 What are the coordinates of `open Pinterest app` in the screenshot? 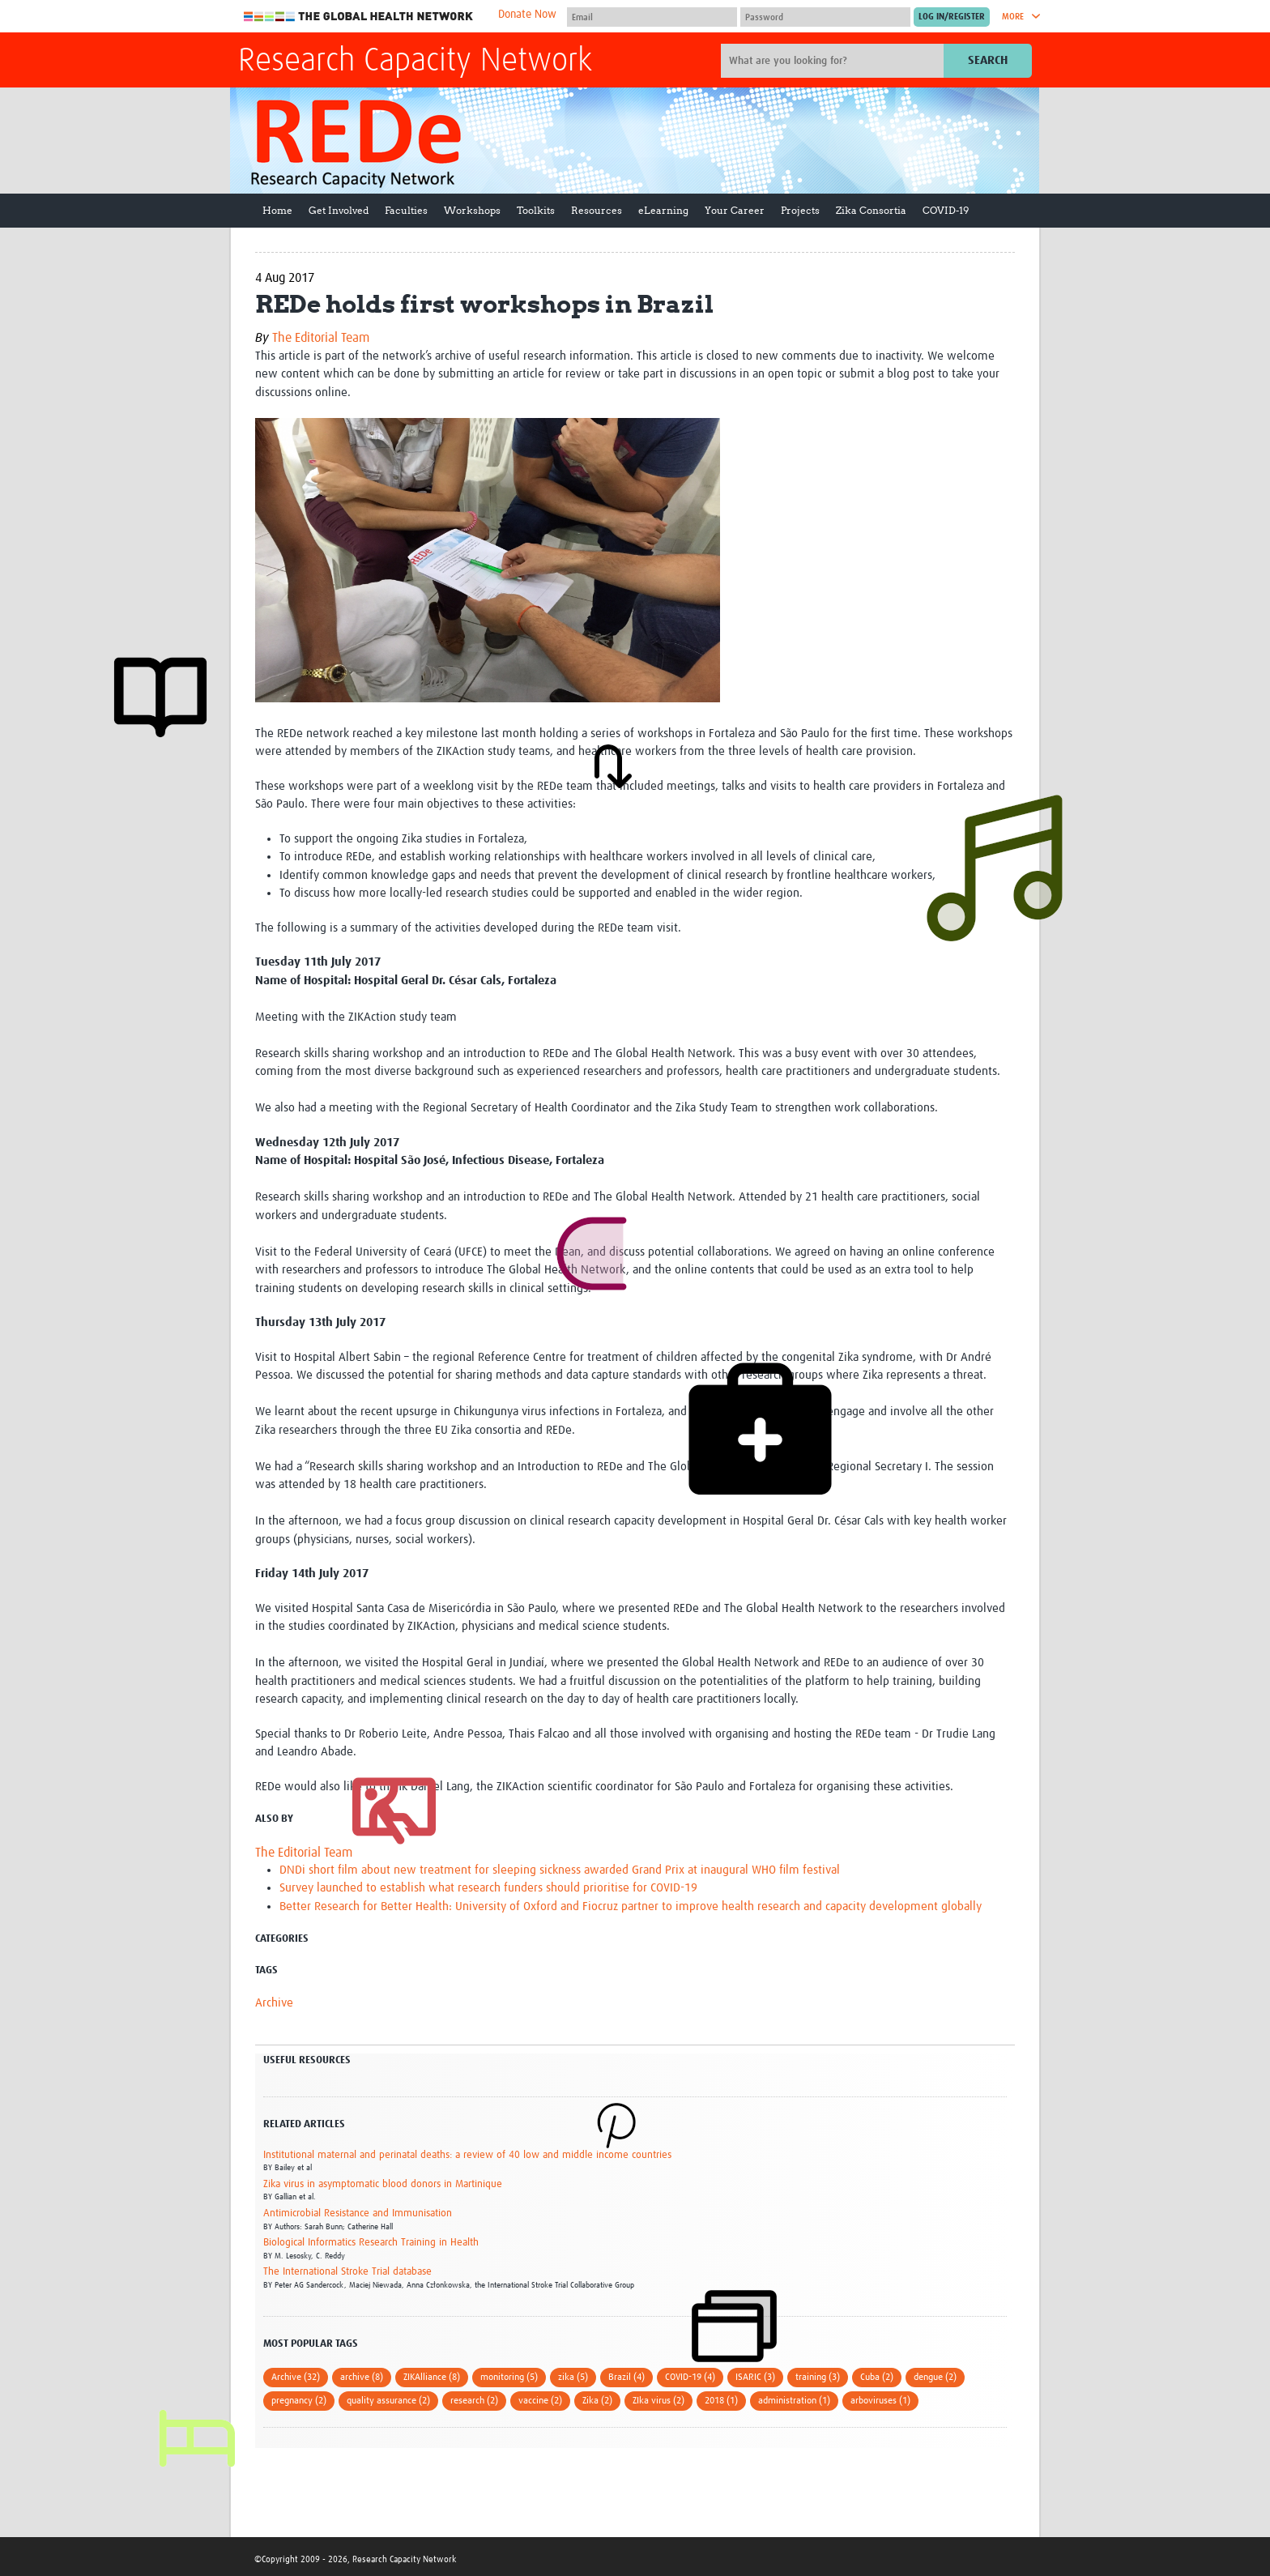 It's located at (615, 2126).